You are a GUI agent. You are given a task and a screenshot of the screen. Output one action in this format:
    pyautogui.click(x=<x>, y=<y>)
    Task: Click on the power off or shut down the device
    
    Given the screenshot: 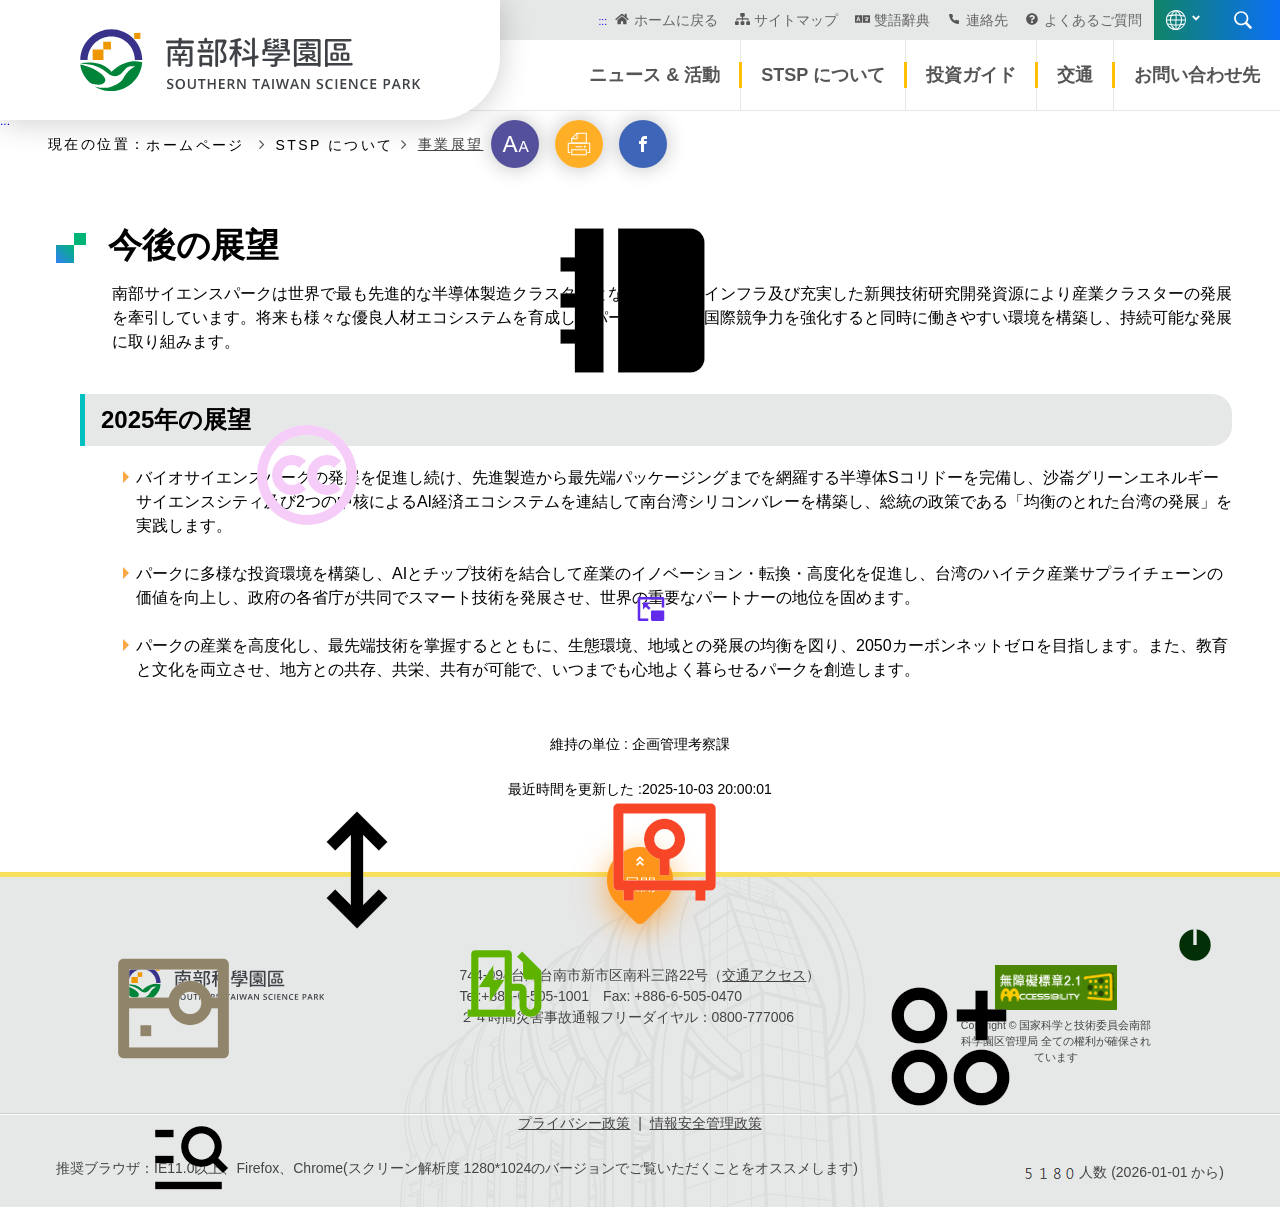 What is the action you would take?
    pyautogui.click(x=1195, y=945)
    